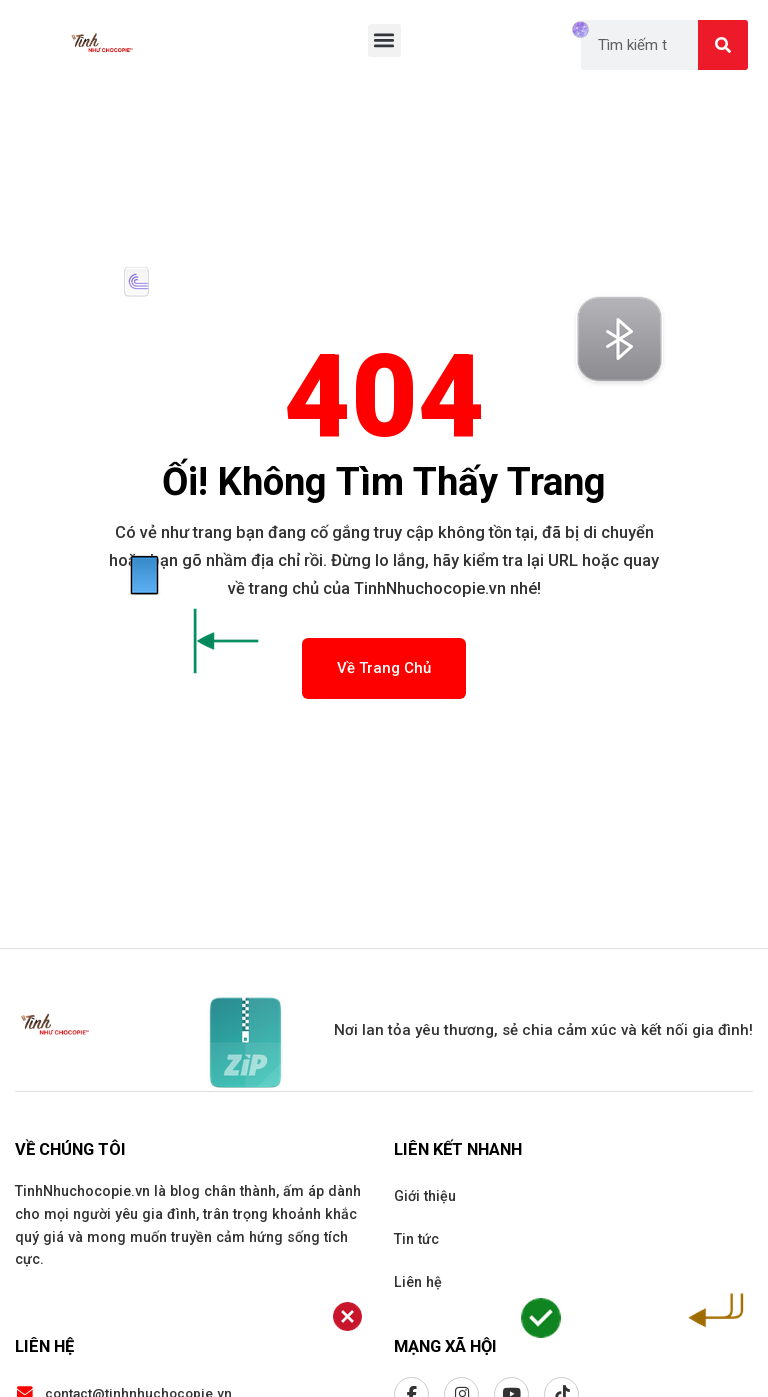 The width and height of the screenshot is (768, 1397). I want to click on bluetooth is currently disabled or inactive, so click(619, 340).